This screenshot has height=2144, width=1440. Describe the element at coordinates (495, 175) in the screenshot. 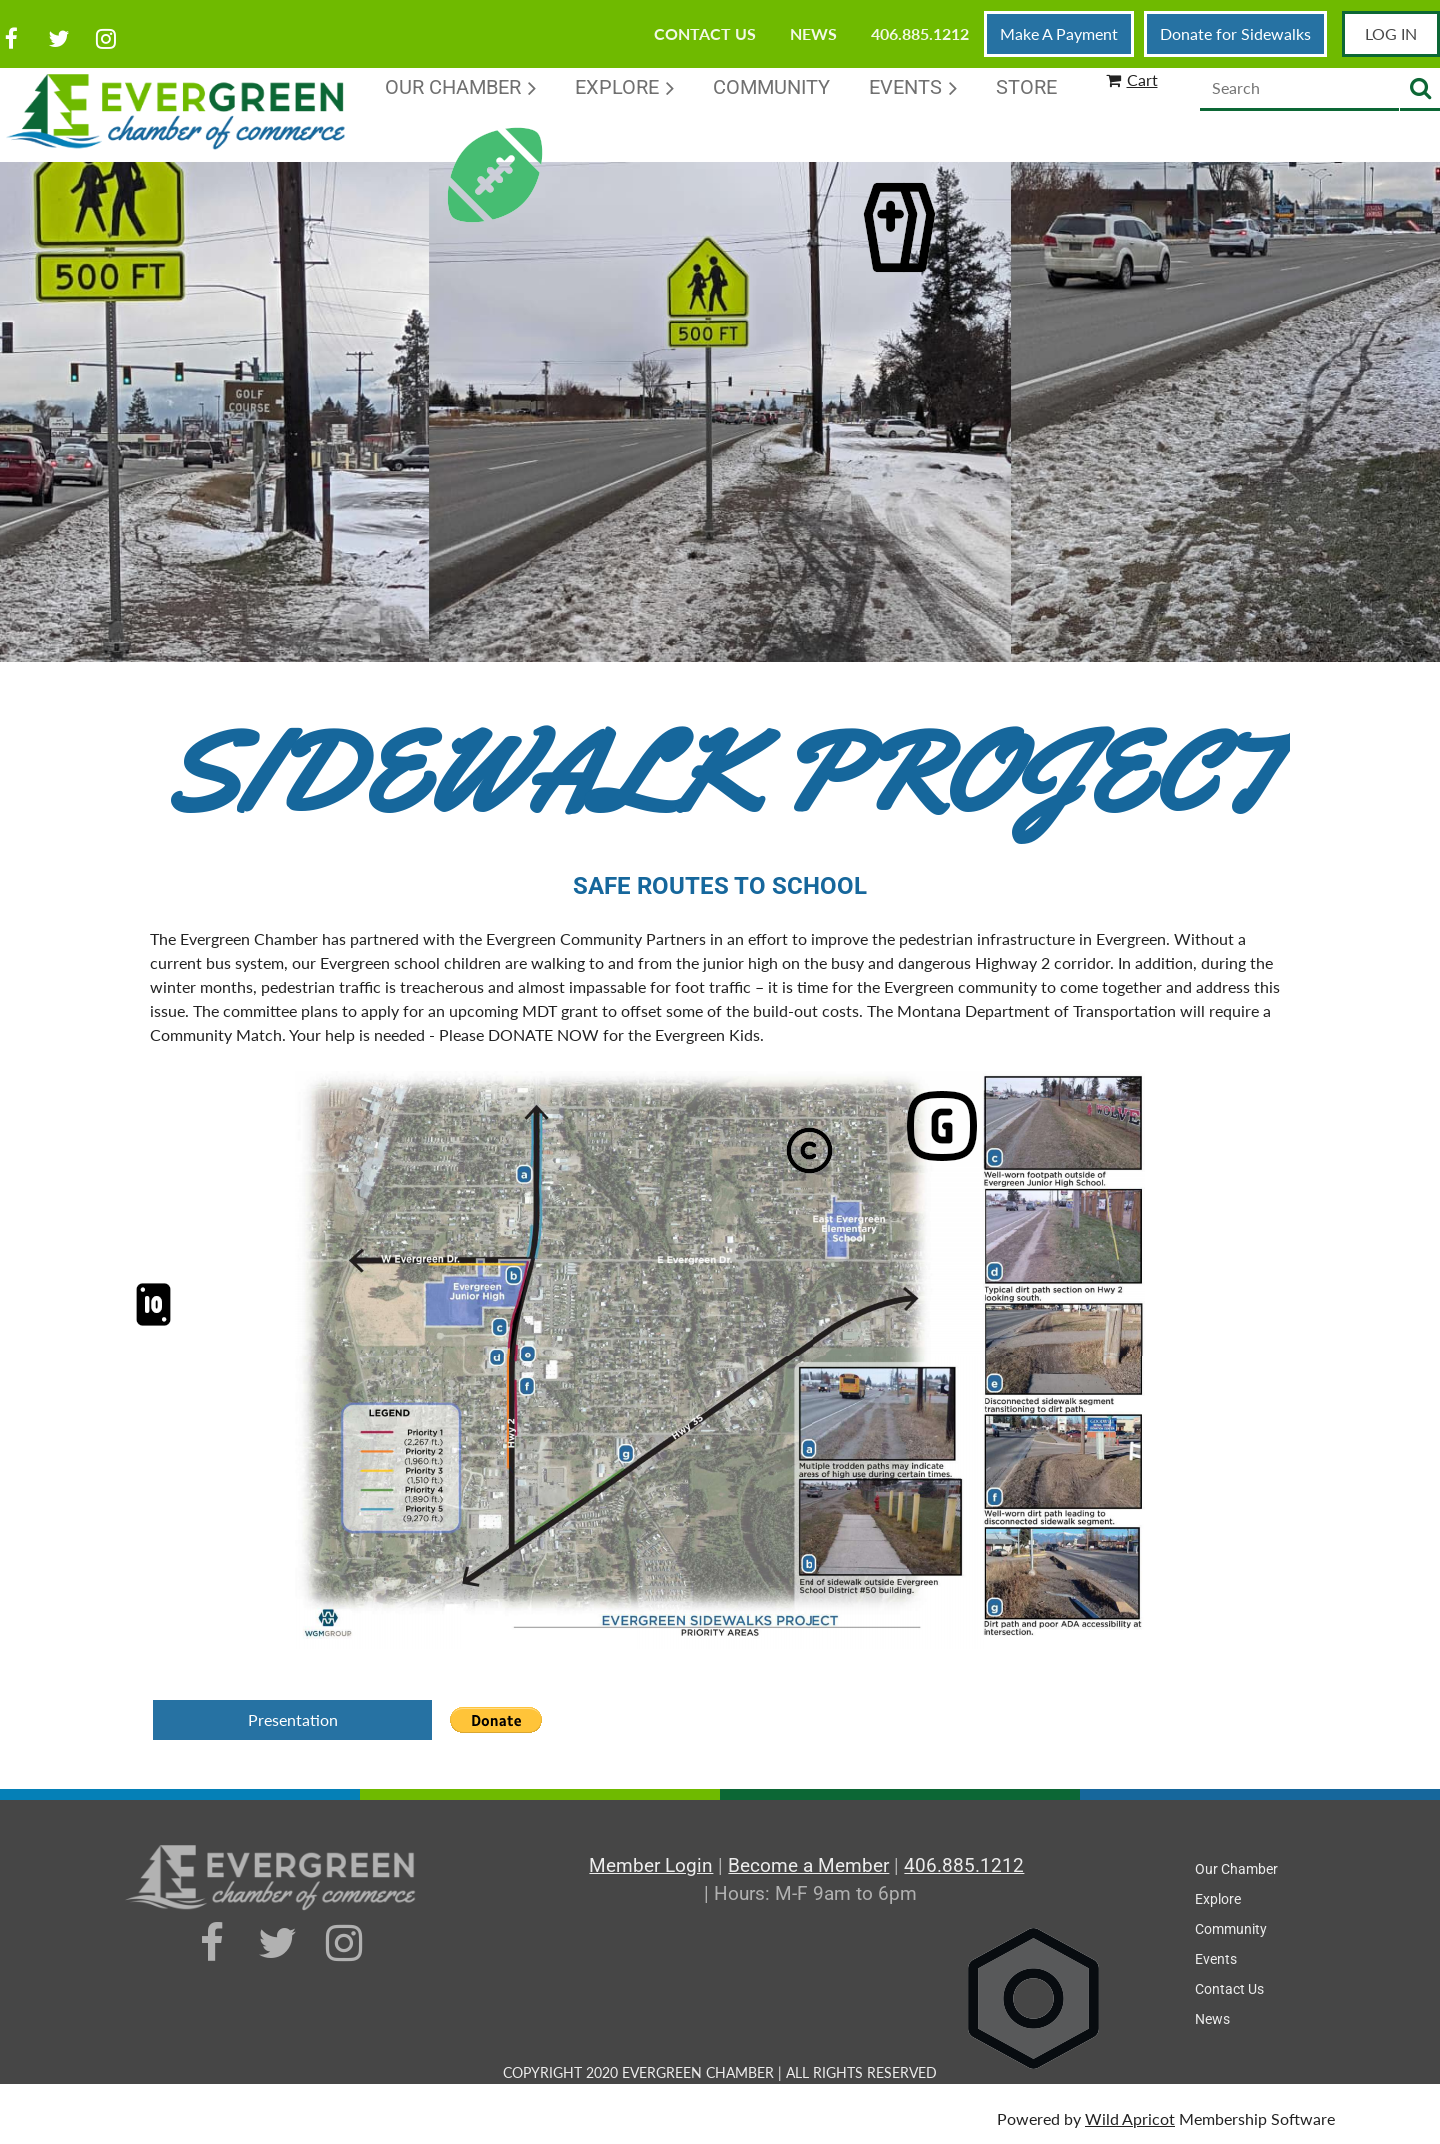

I see `view sports scores or updates` at that location.